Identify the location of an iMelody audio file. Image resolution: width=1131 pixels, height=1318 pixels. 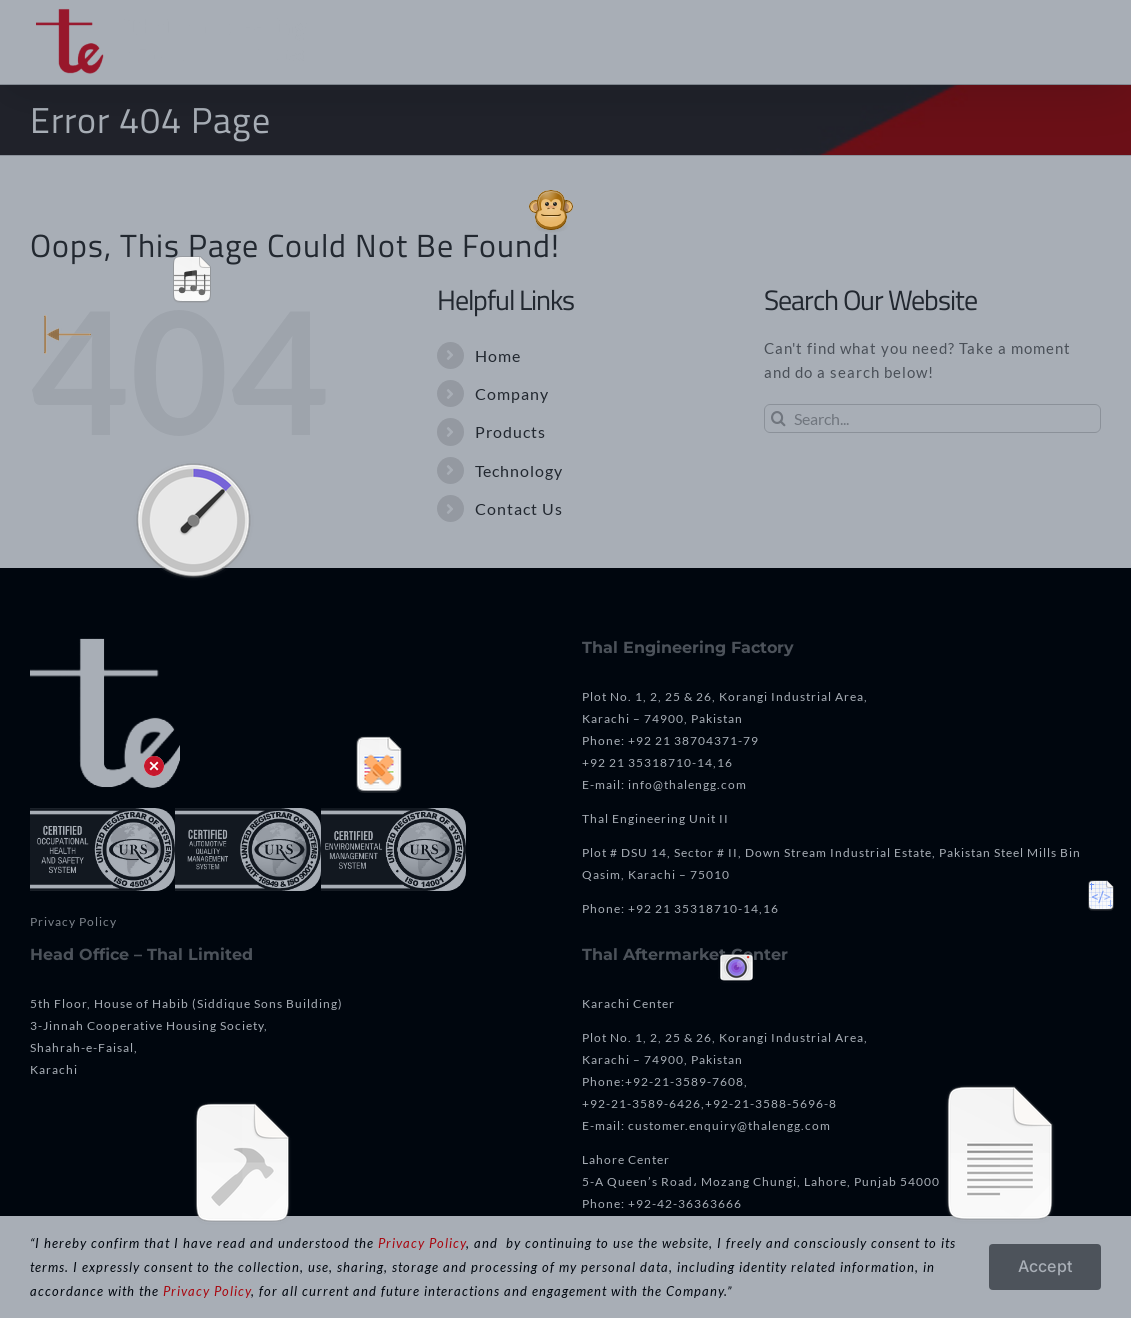
(192, 279).